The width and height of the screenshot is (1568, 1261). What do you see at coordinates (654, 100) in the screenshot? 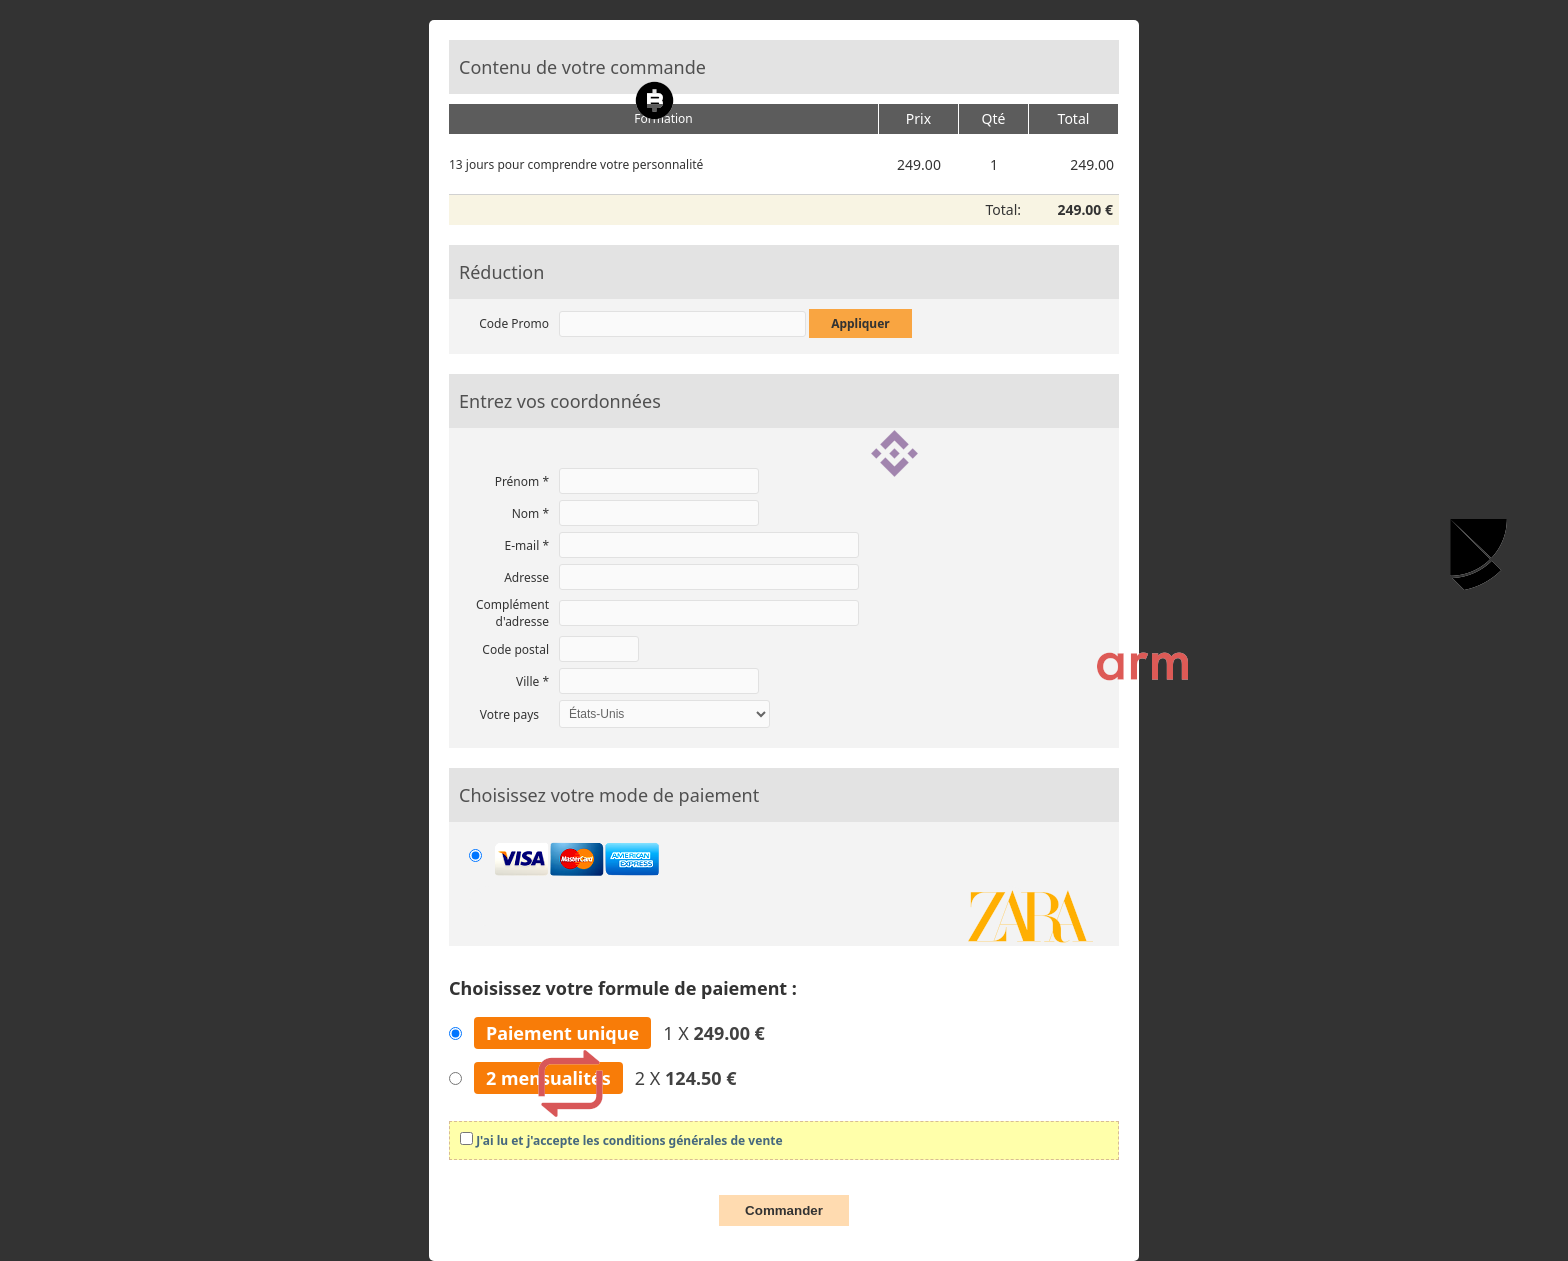
I see `bitcoin or cryptocurrency indicator` at bounding box center [654, 100].